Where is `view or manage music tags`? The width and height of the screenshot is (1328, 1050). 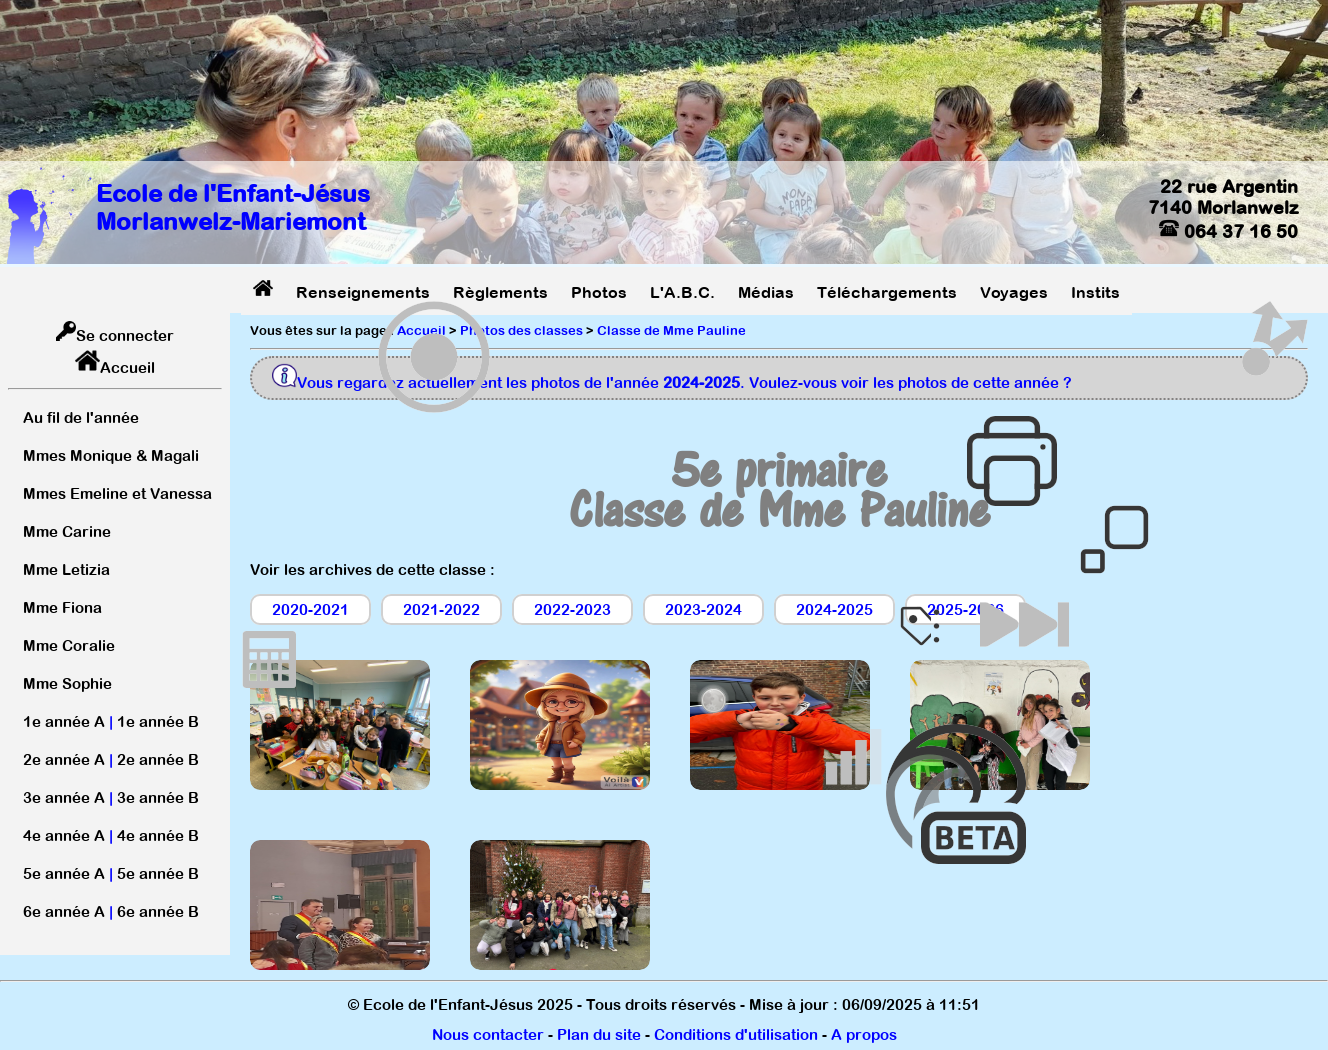
view or manage music tags is located at coordinates (920, 626).